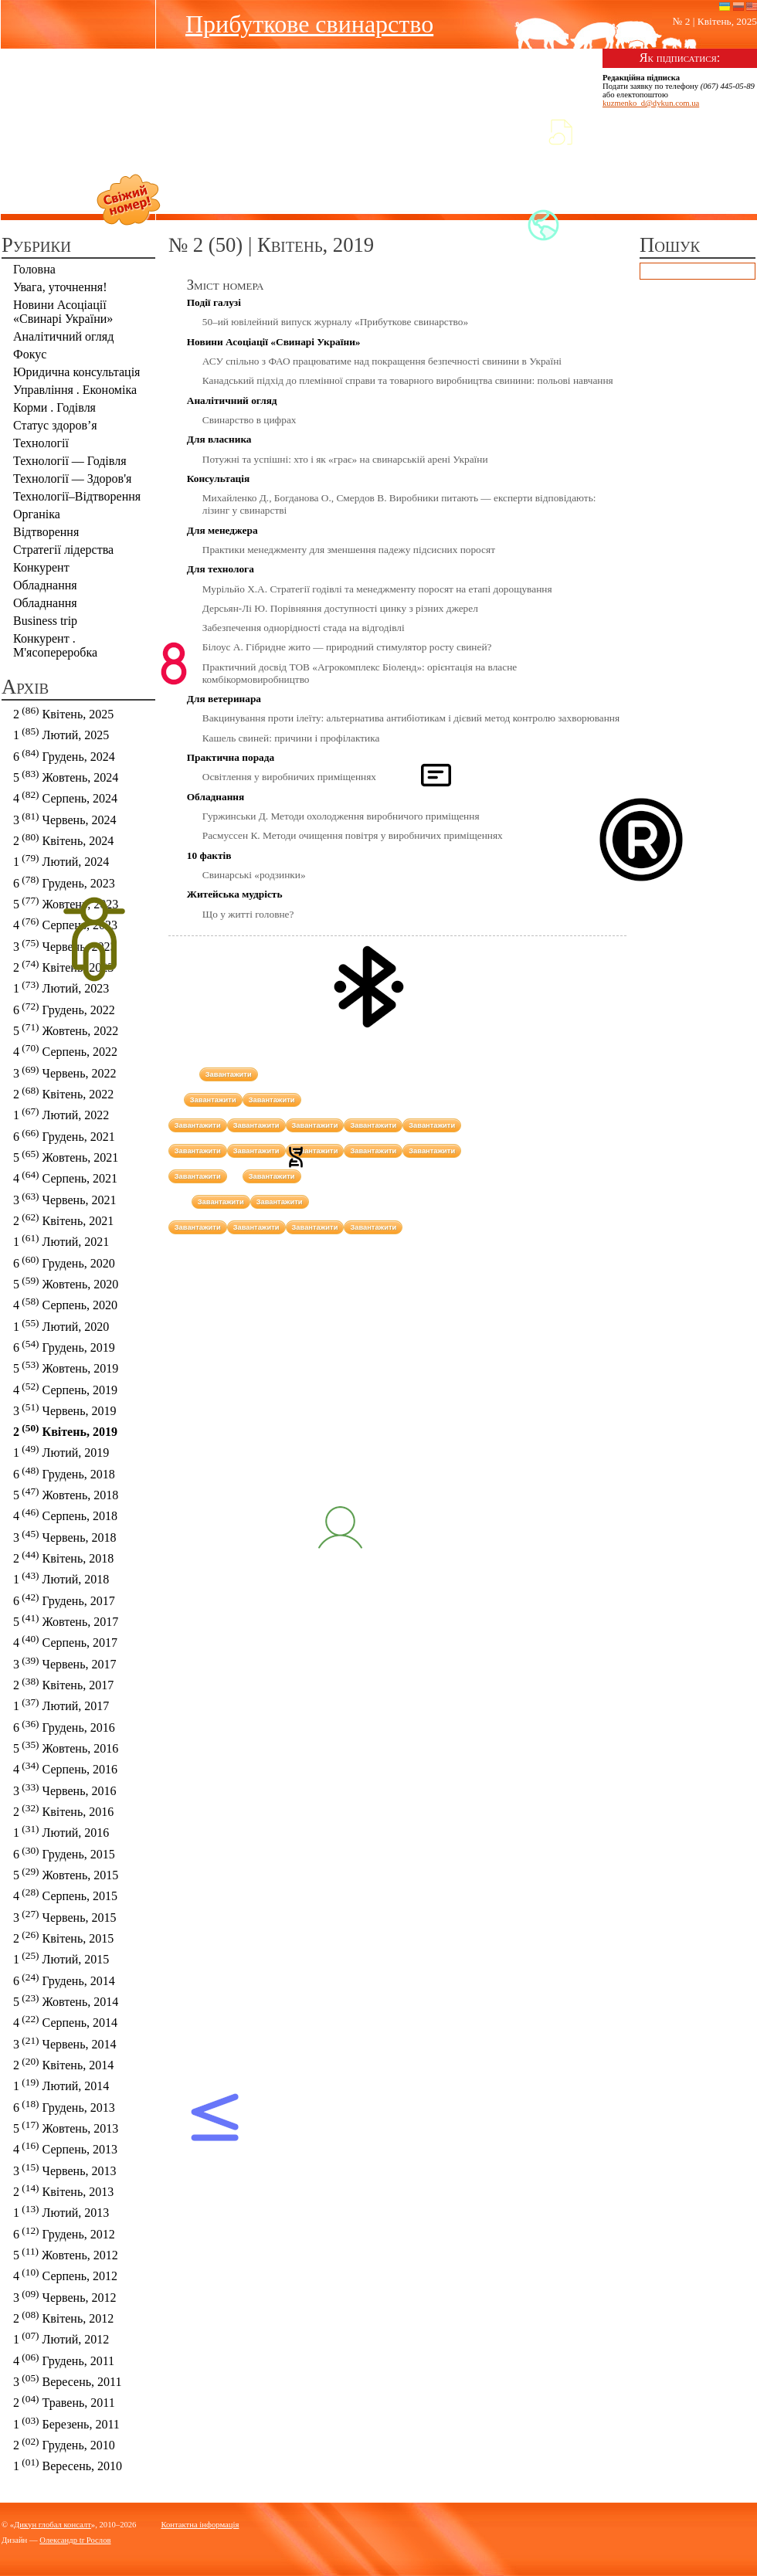  I want to click on view your profile, so click(340, 1528).